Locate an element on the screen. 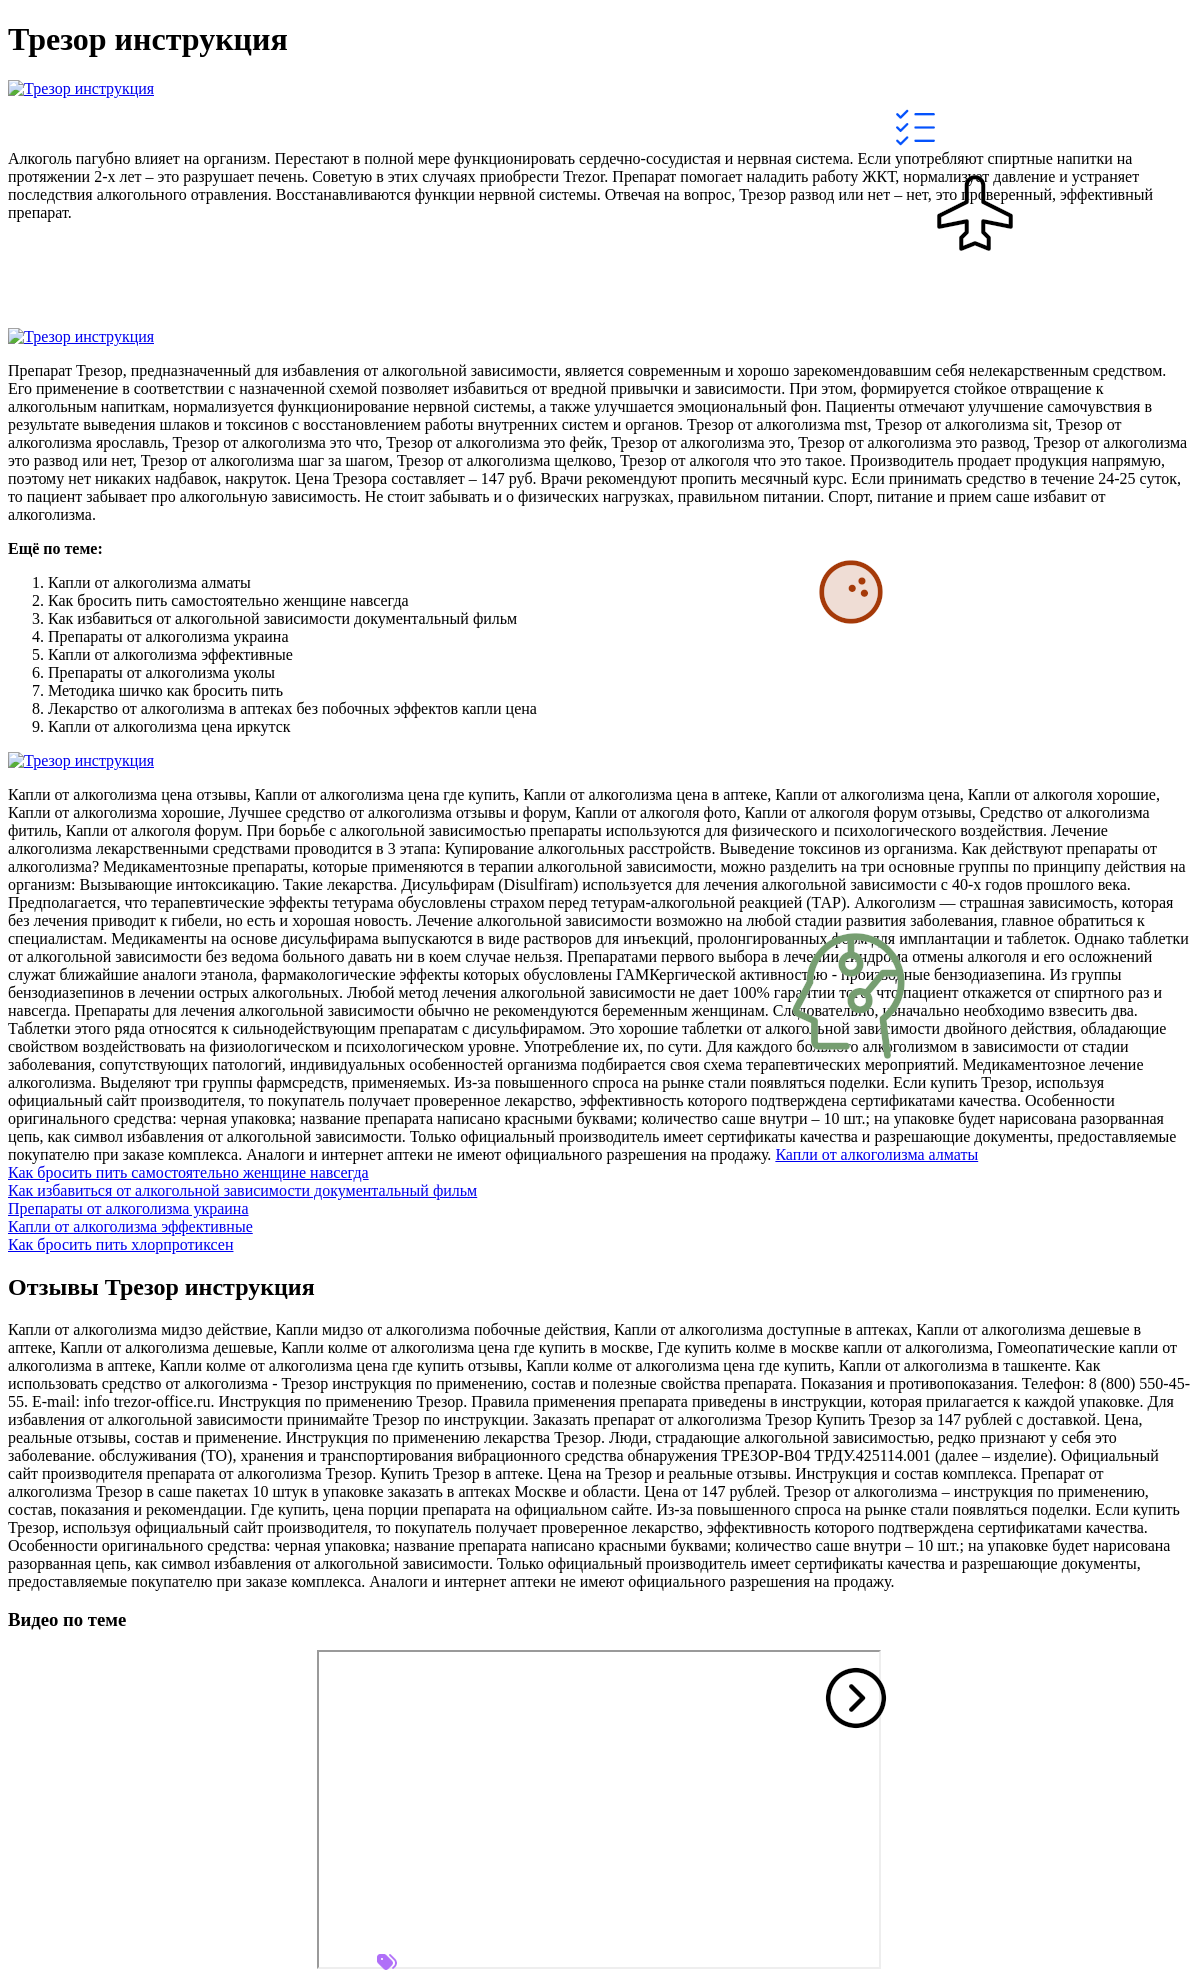 The height and width of the screenshot is (1981, 1198). go to next item or page is located at coordinates (856, 1698).